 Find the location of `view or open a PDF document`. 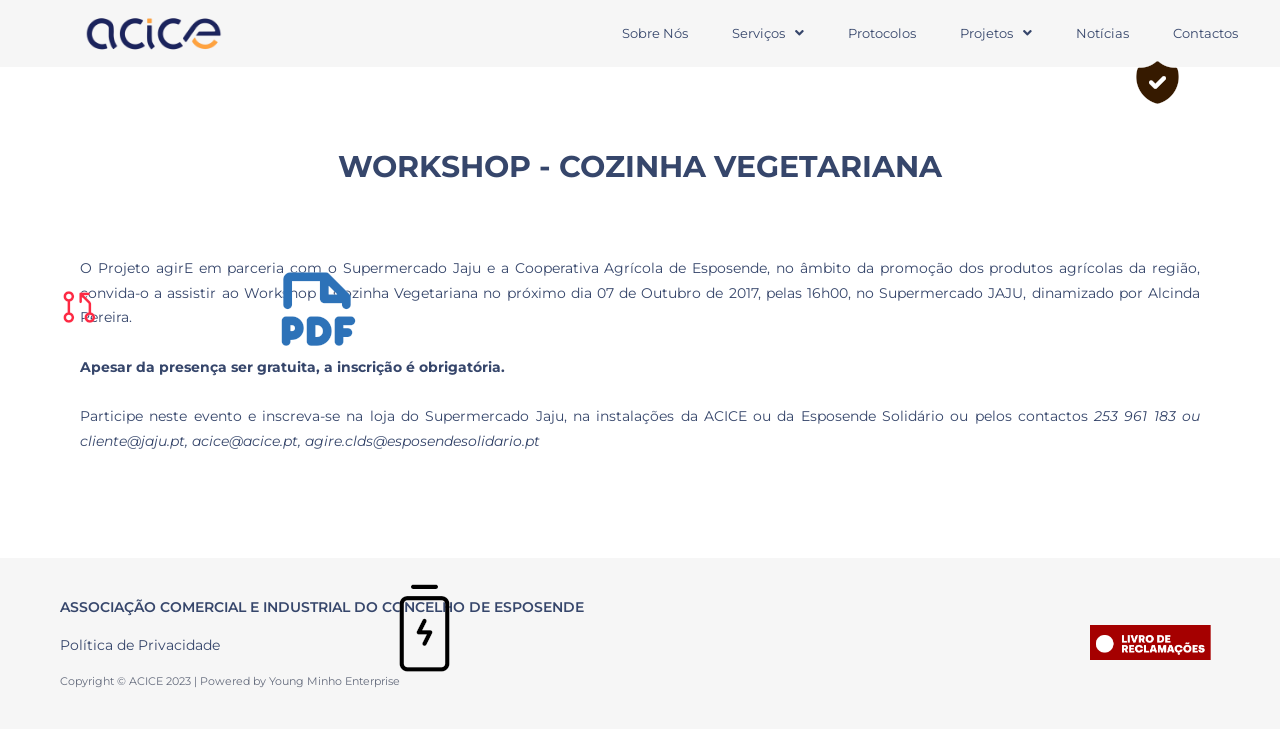

view or open a PDF document is located at coordinates (317, 312).